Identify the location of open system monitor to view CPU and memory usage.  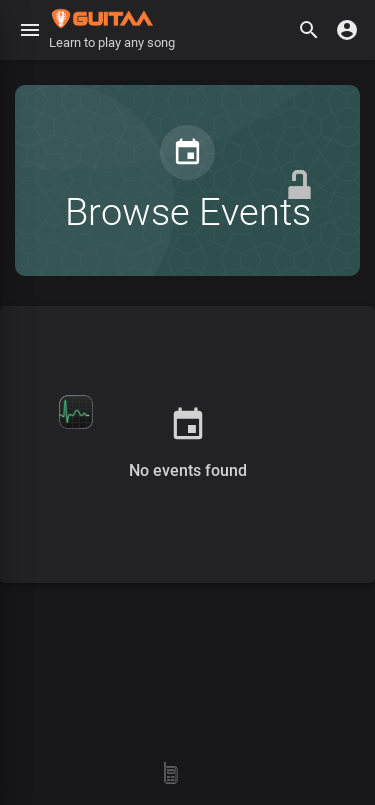
(76, 412).